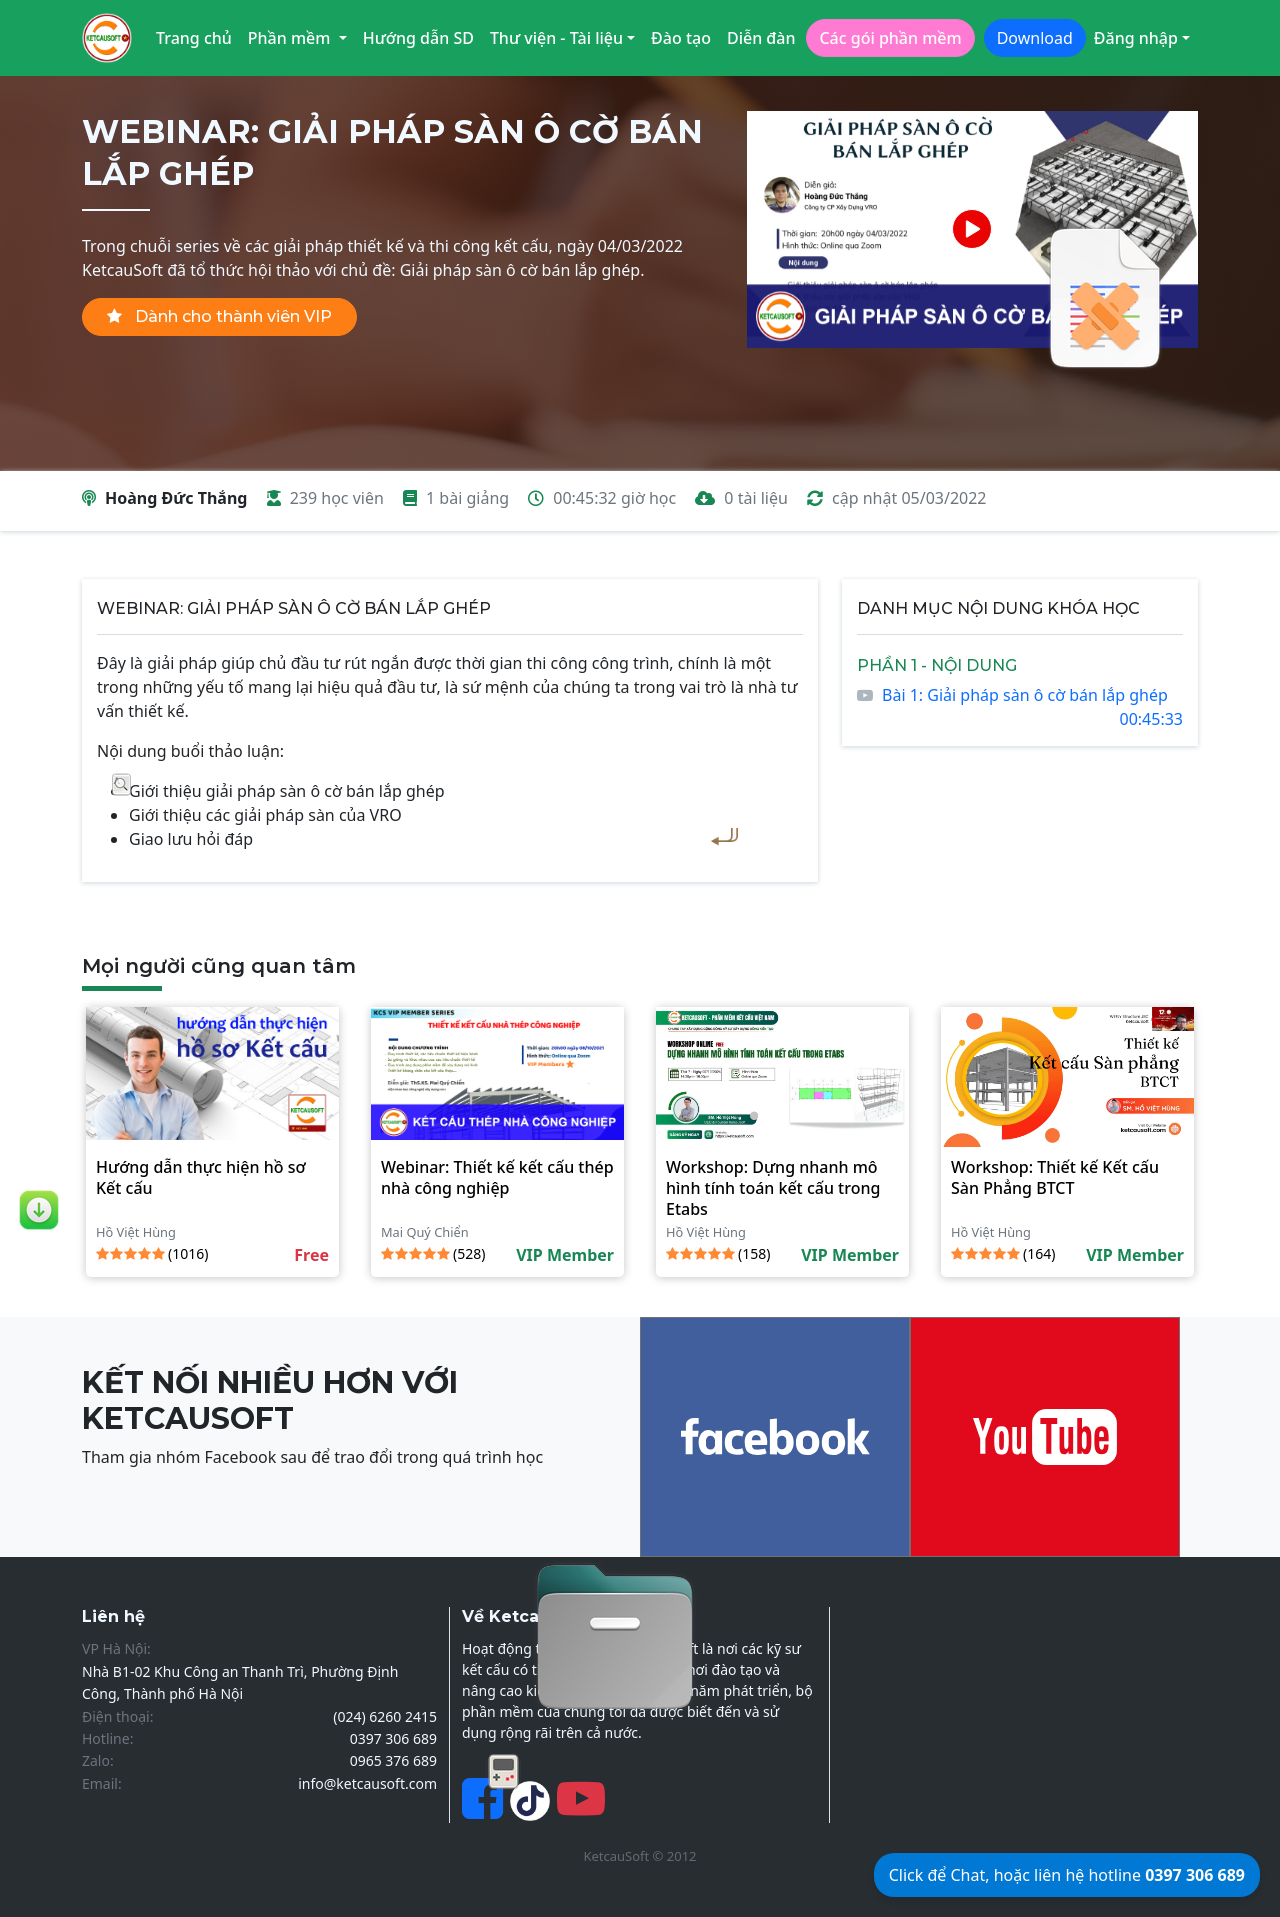 The height and width of the screenshot is (1917, 1280). What do you see at coordinates (1105, 298) in the screenshot?
I see `a patch or diff file for code changes` at bounding box center [1105, 298].